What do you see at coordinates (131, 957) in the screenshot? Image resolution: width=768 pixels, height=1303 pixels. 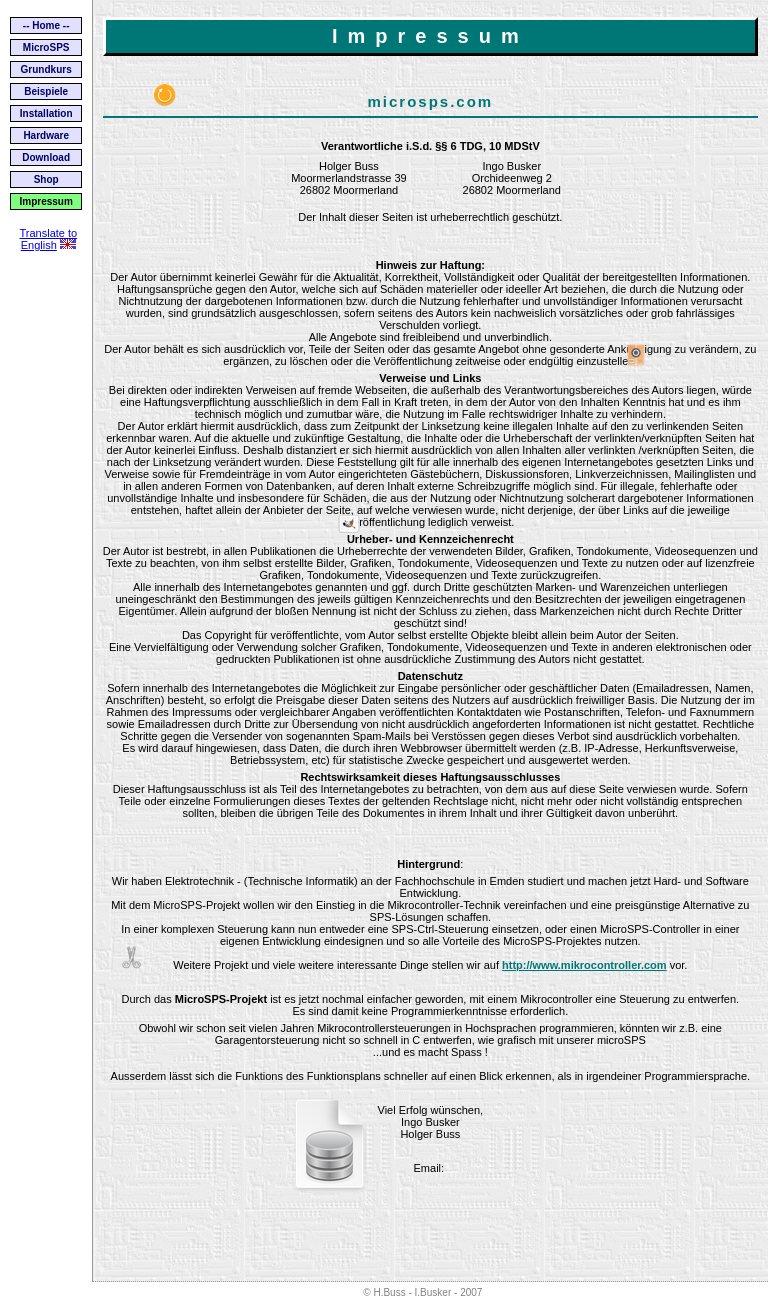 I see `cut selected content to clipboard` at bounding box center [131, 957].